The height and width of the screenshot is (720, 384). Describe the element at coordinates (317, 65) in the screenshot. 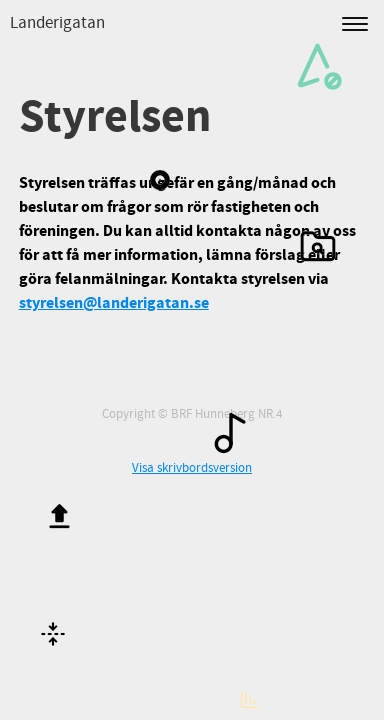

I see `cancel current navigation route` at that location.